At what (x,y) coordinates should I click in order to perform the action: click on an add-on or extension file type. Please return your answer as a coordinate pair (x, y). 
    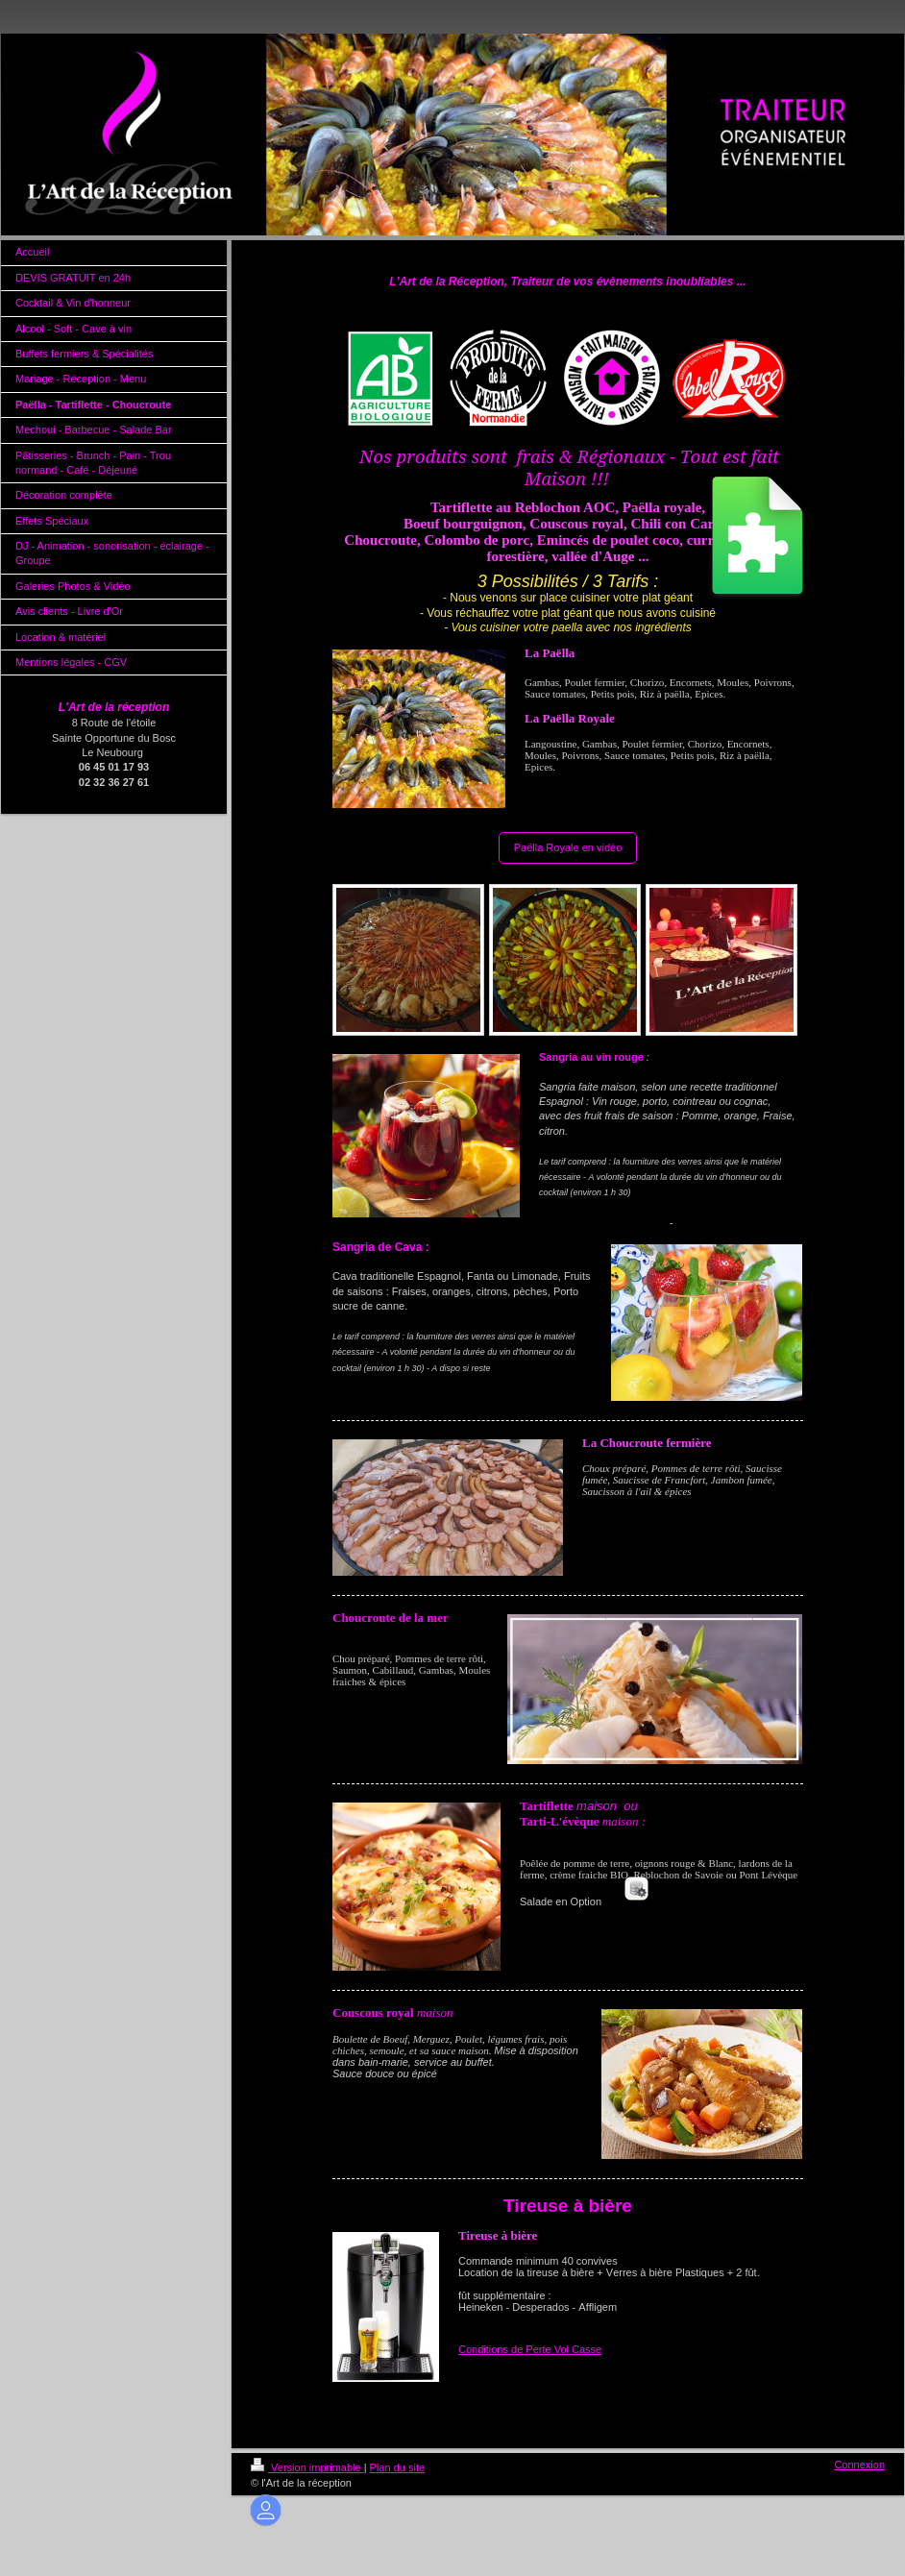
    Looking at the image, I should click on (757, 537).